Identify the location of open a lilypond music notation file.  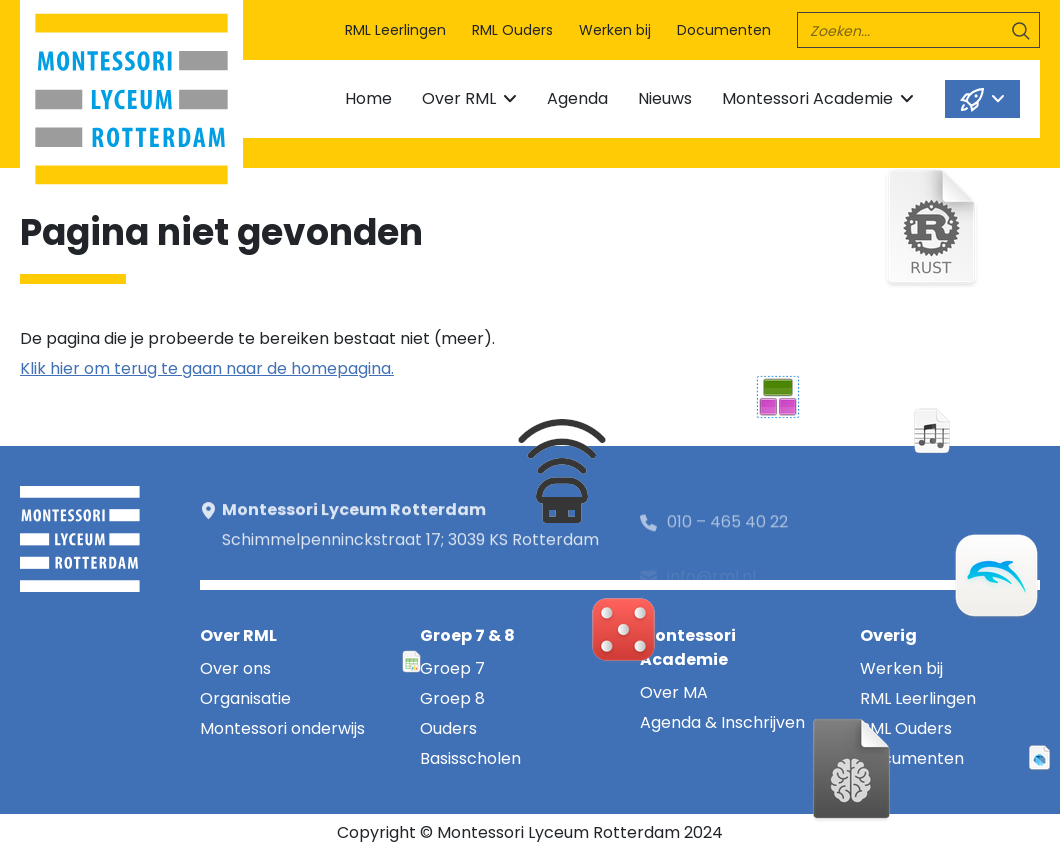
(932, 431).